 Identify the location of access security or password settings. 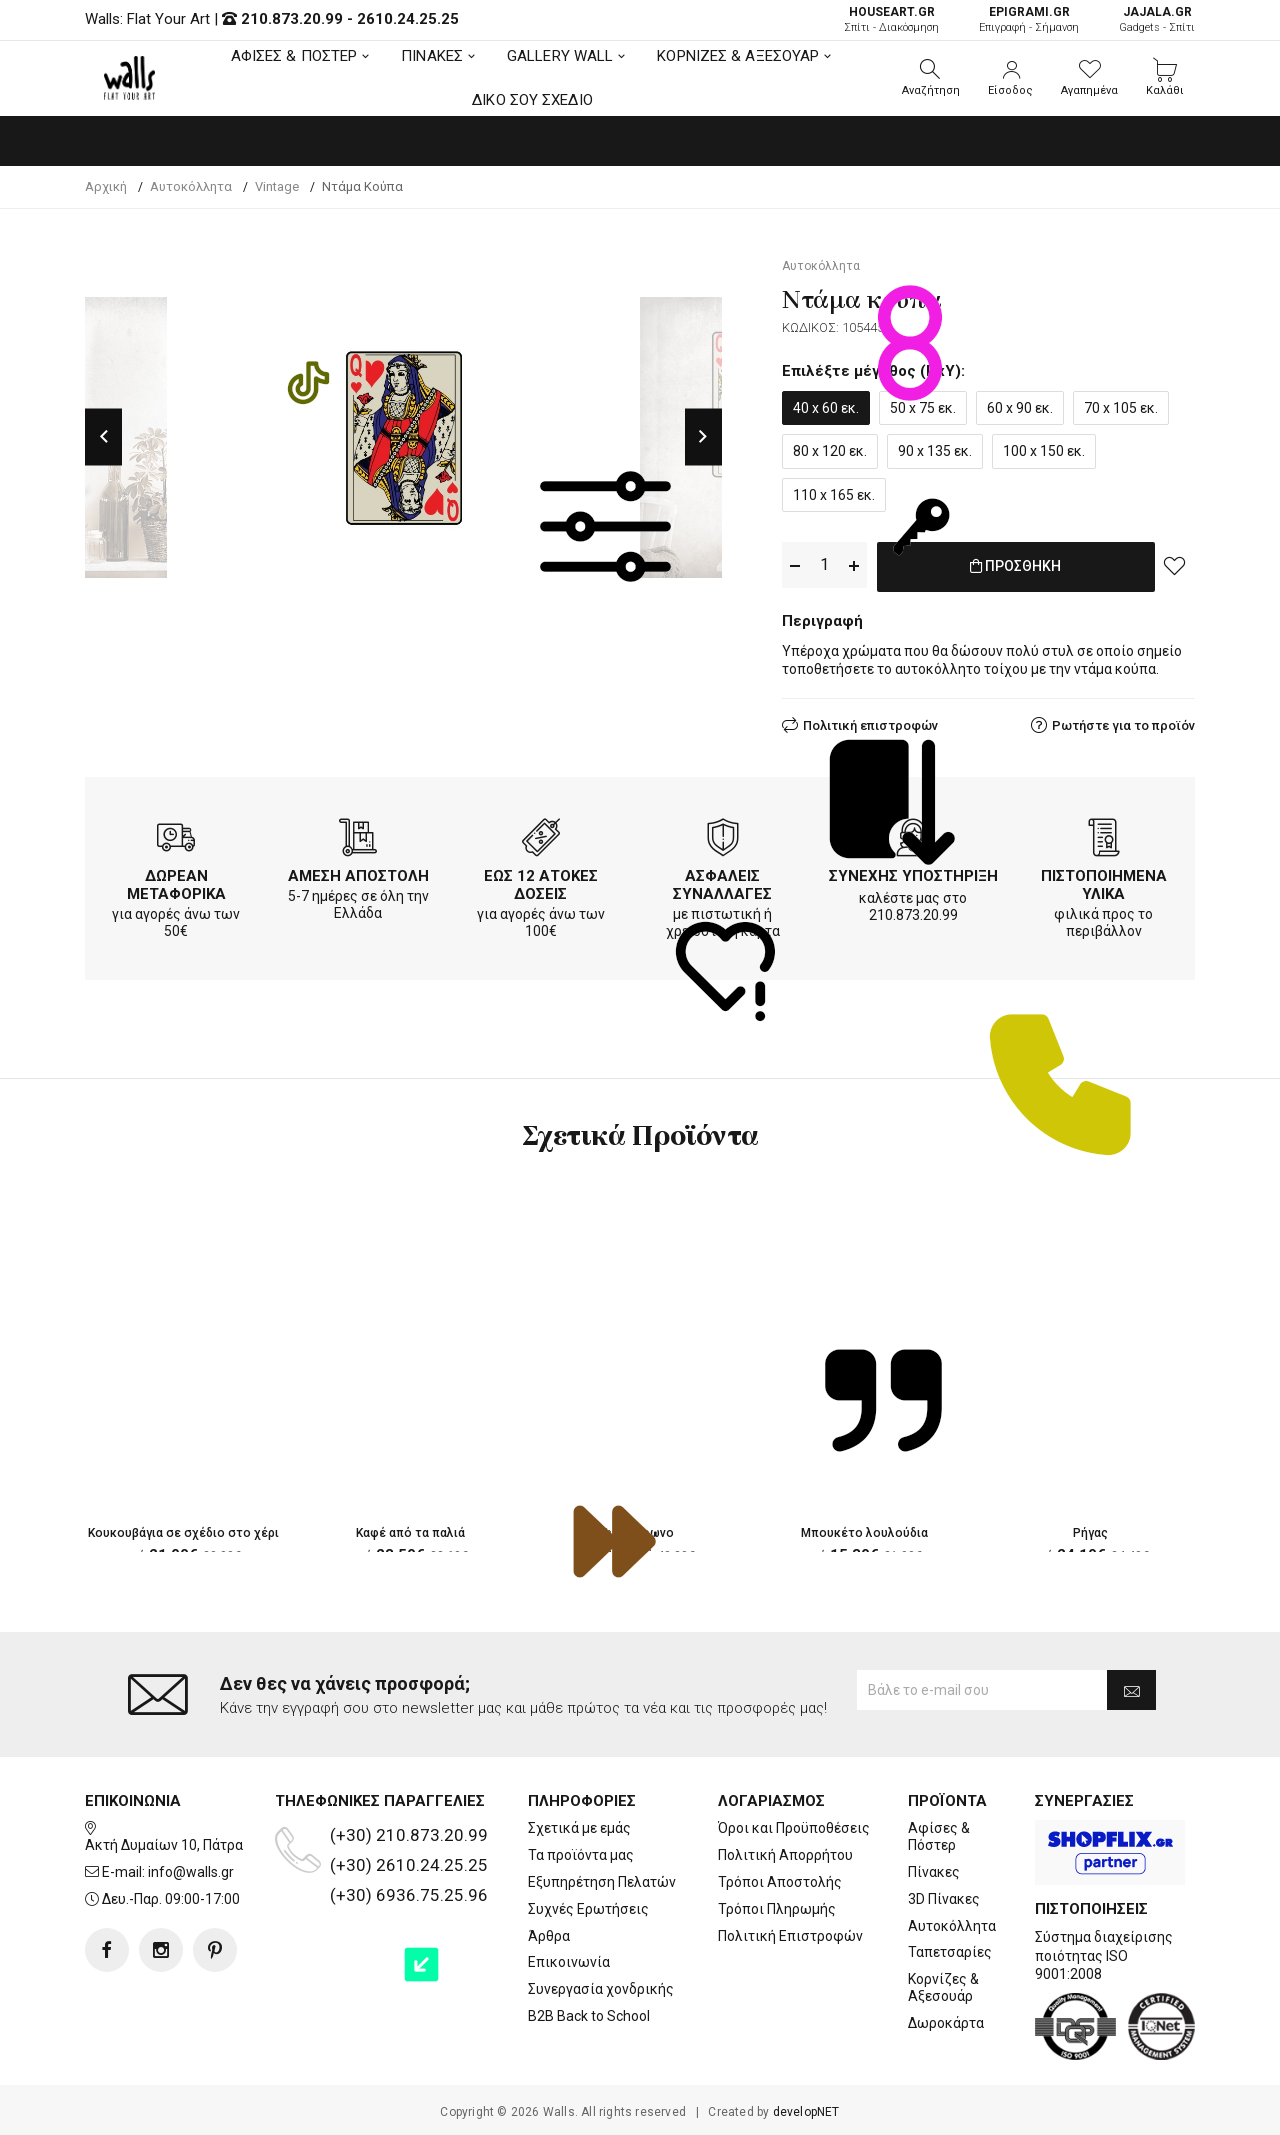
(921, 527).